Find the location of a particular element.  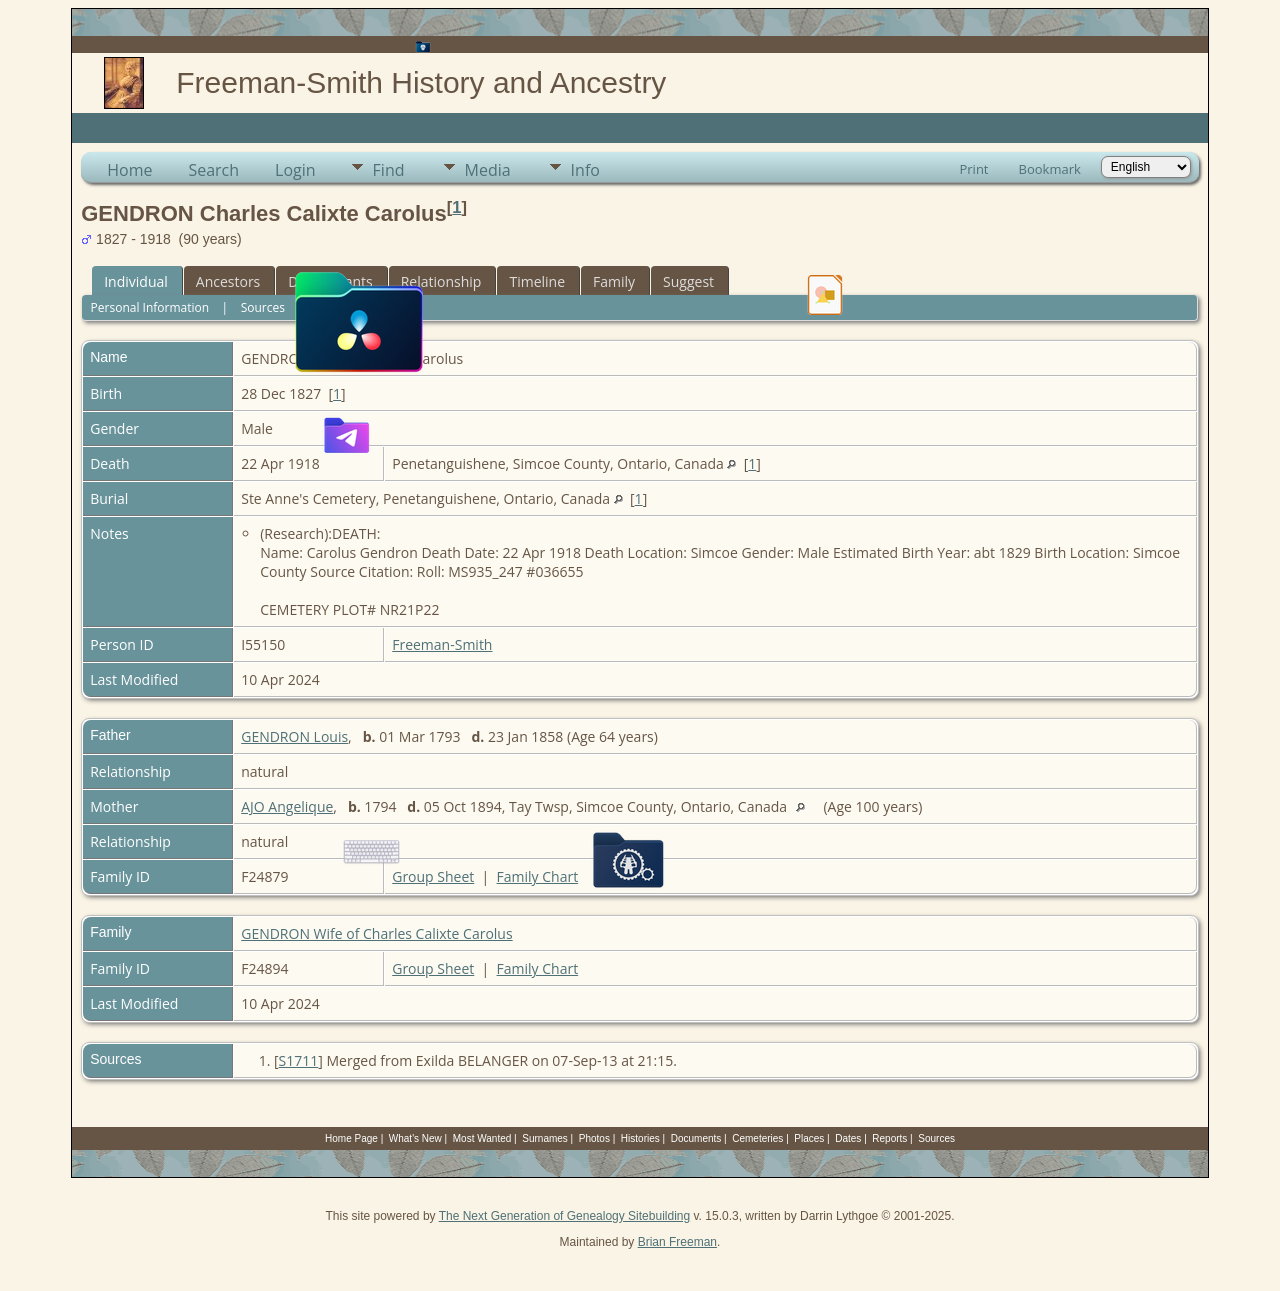

folder for NoLimits coaster simulation mods and custom content is located at coordinates (628, 862).